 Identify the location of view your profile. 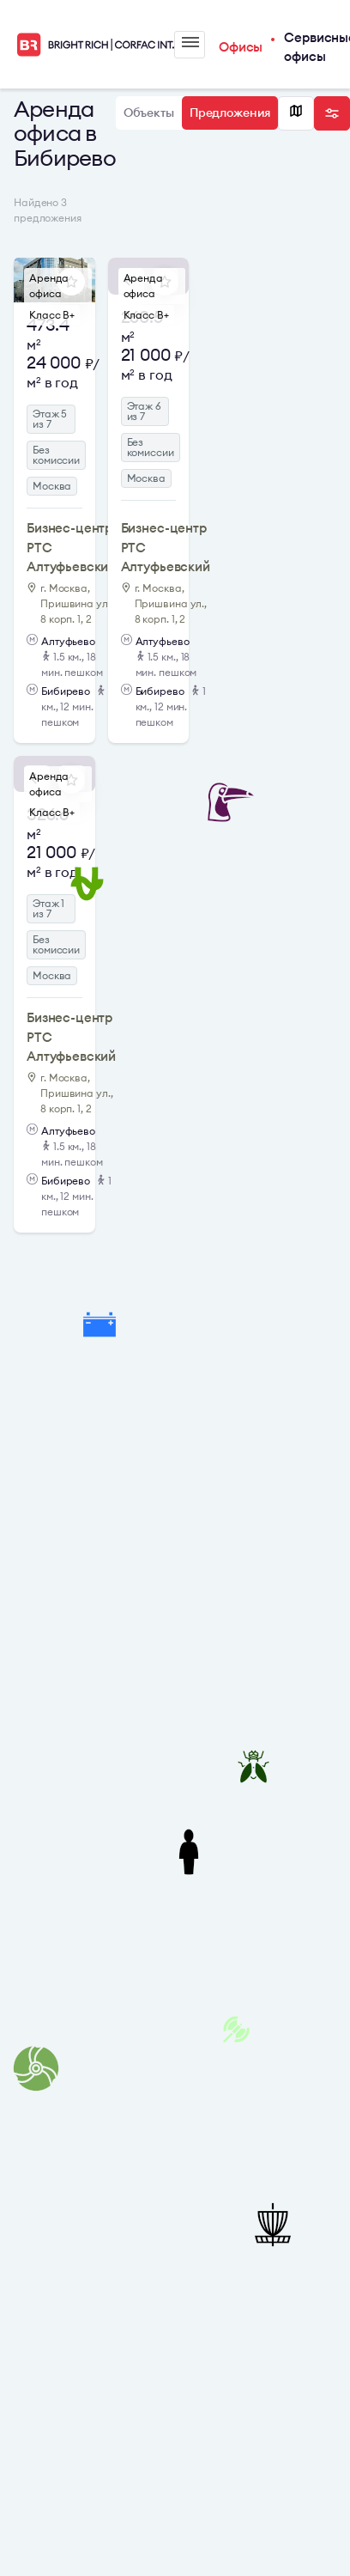
(189, 1852).